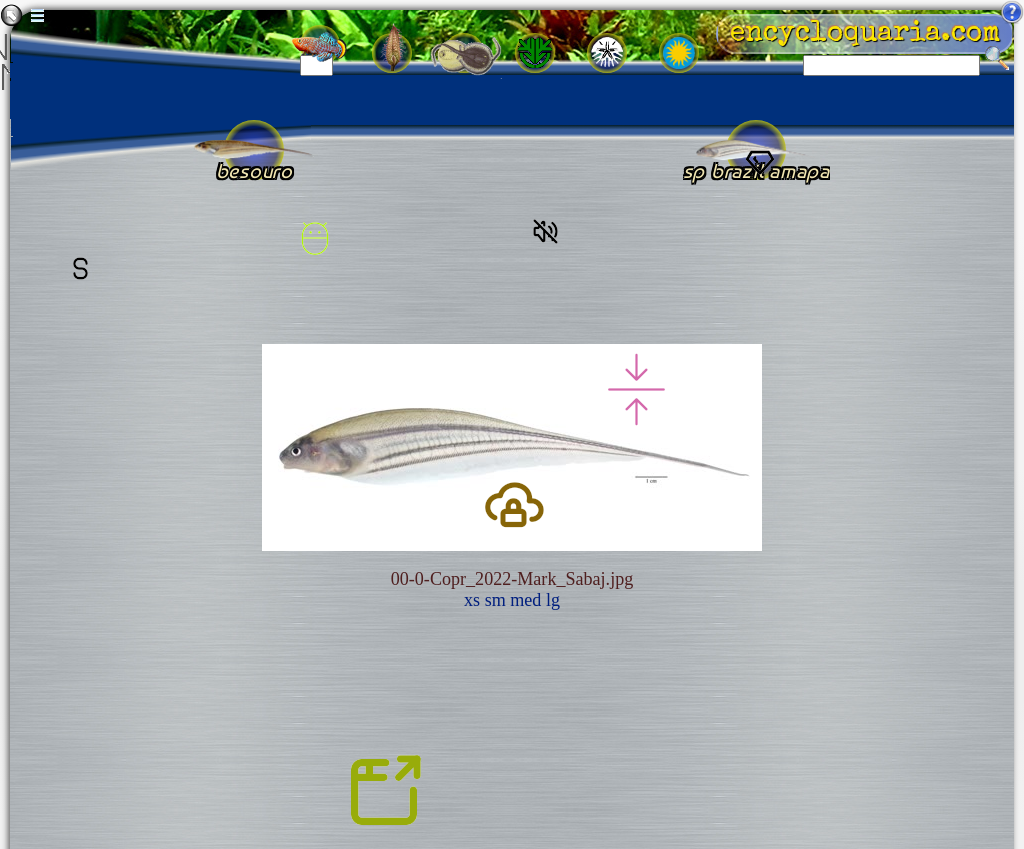 The width and height of the screenshot is (1024, 849). What do you see at coordinates (760, 162) in the screenshot?
I see `indicates premium or pro membership status` at bounding box center [760, 162].